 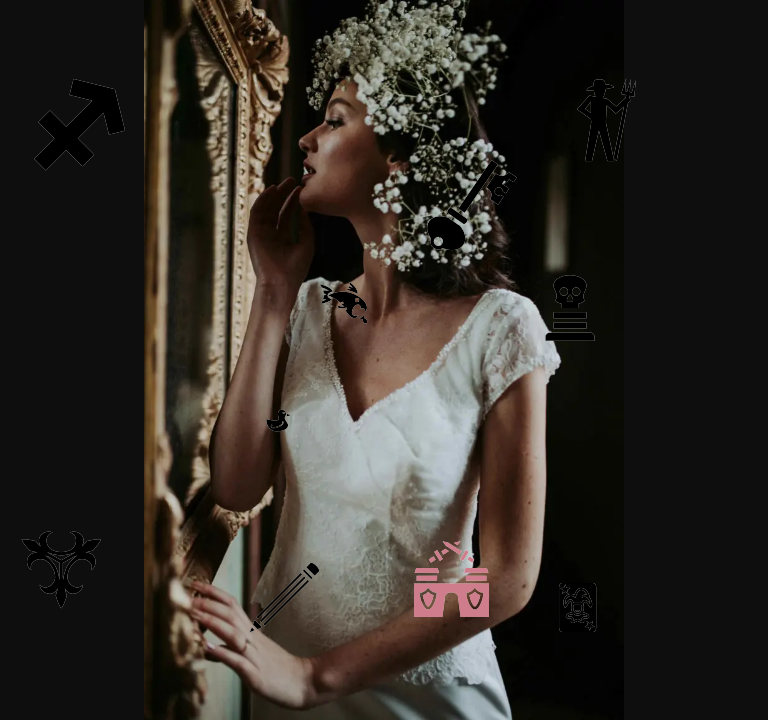 What do you see at coordinates (604, 120) in the screenshot?
I see `select farmer character class` at bounding box center [604, 120].